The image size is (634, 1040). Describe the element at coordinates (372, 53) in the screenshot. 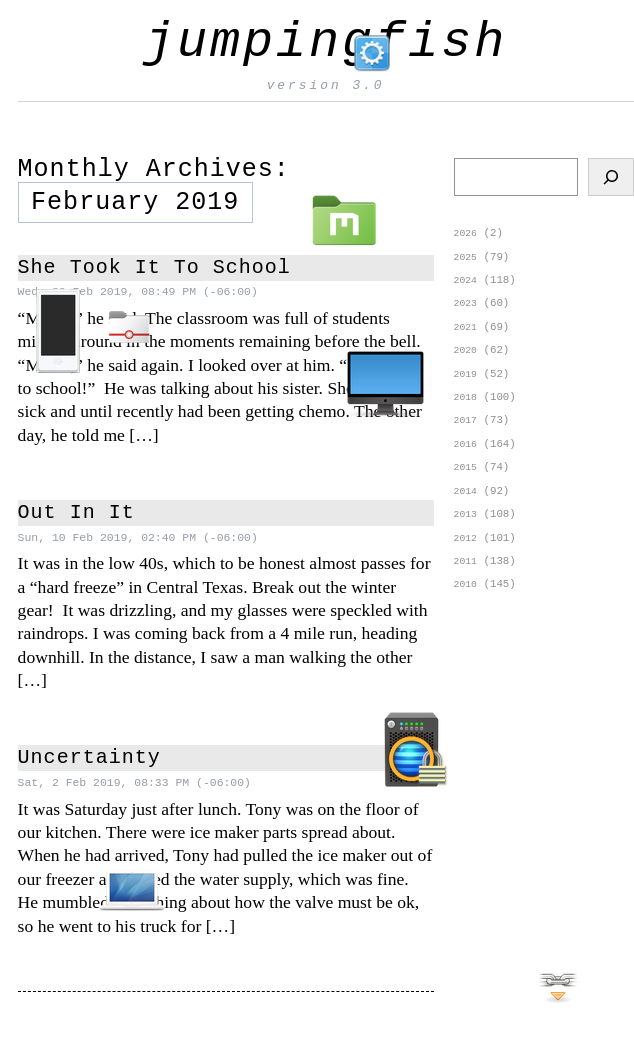

I see `windows executable file (.exe)` at that location.